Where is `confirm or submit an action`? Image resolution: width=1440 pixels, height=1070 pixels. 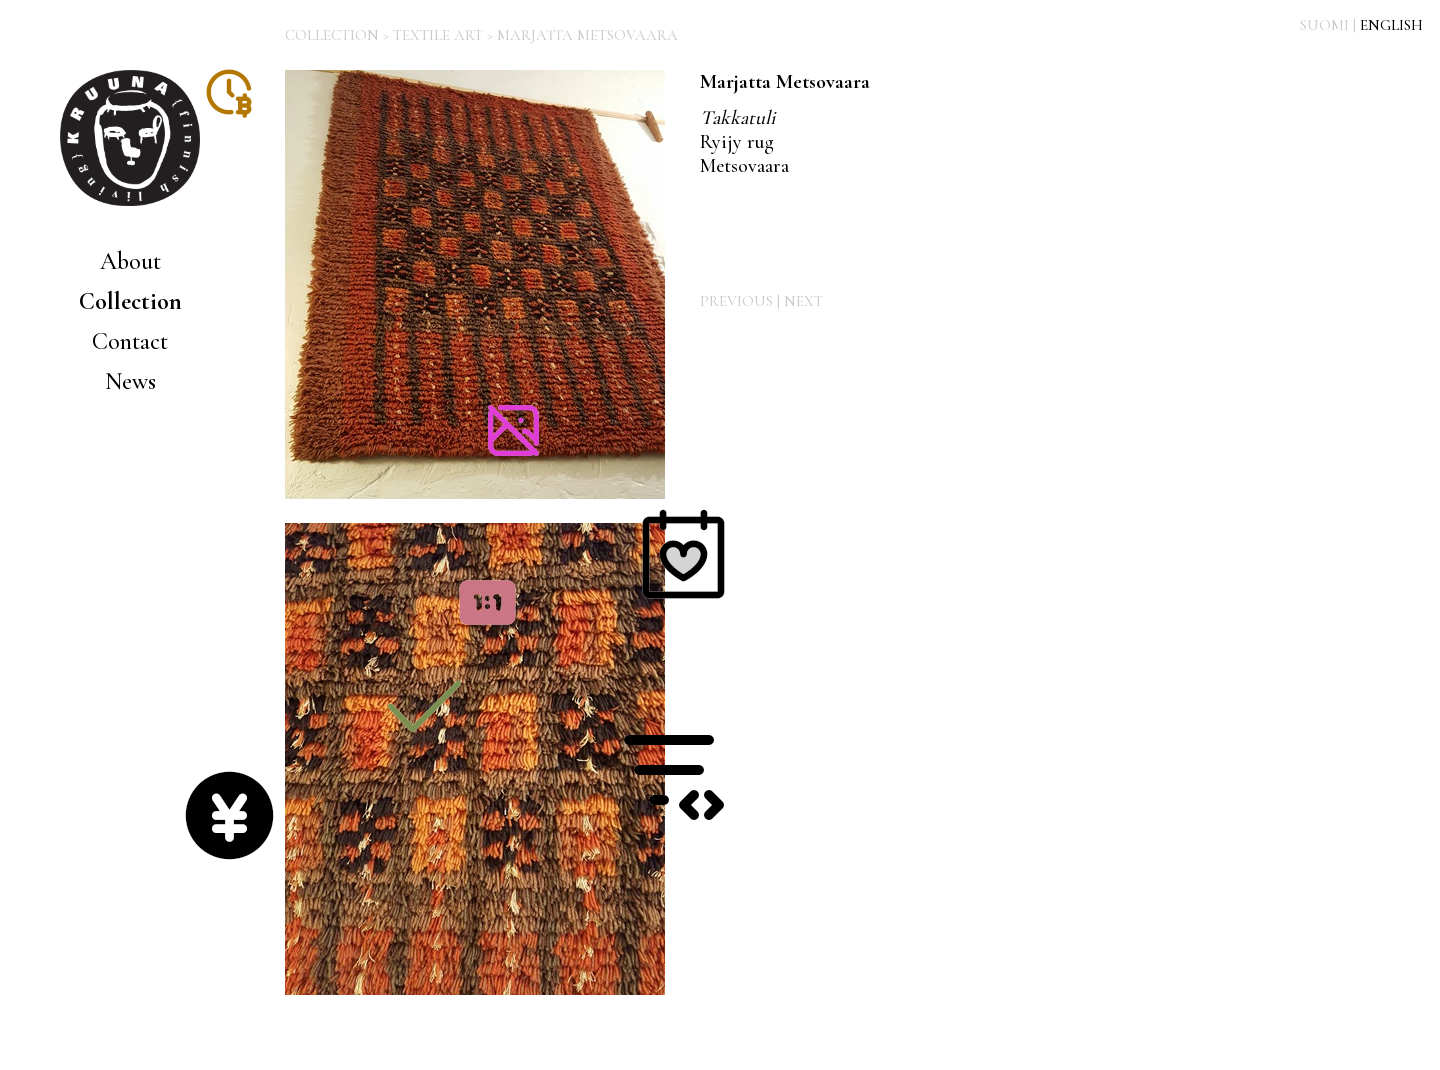 confirm or submit an action is located at coordinates (424, 706).